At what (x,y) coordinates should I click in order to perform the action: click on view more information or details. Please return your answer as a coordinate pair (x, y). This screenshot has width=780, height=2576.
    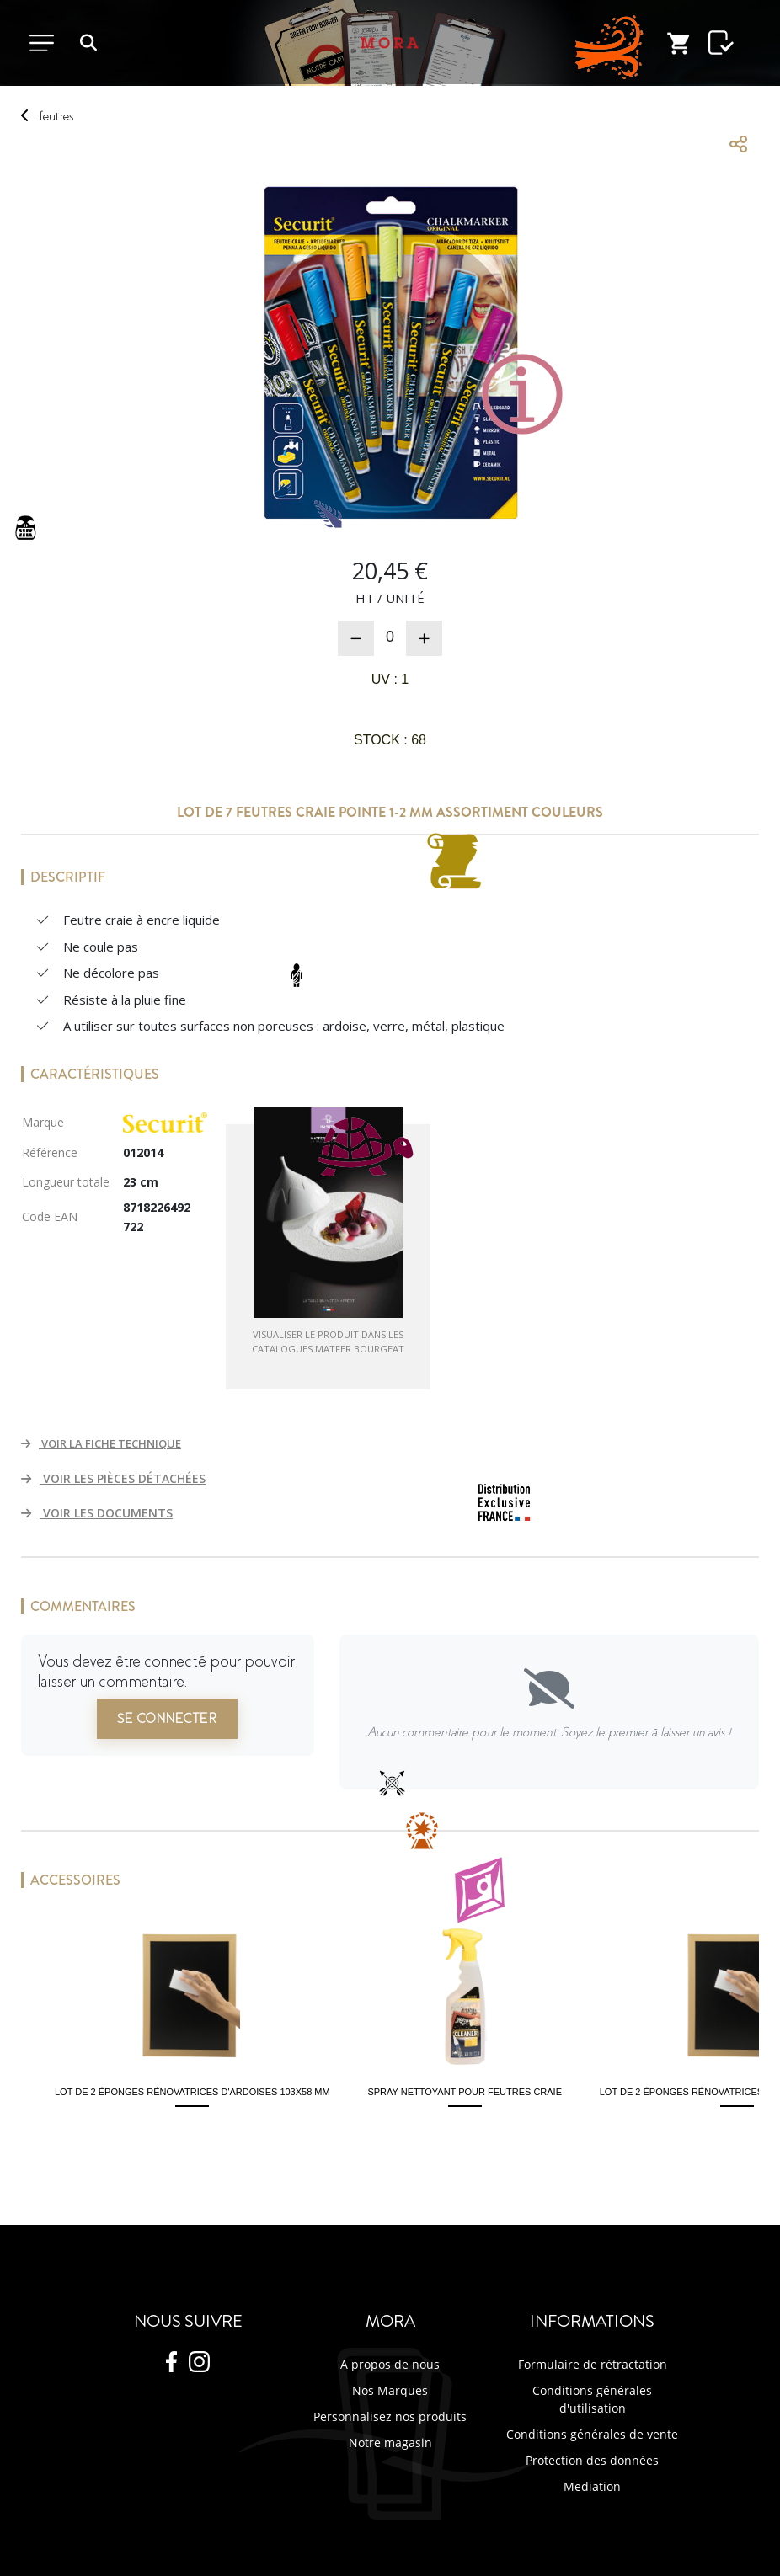
    Looking at the image, I should click on (522, 394).